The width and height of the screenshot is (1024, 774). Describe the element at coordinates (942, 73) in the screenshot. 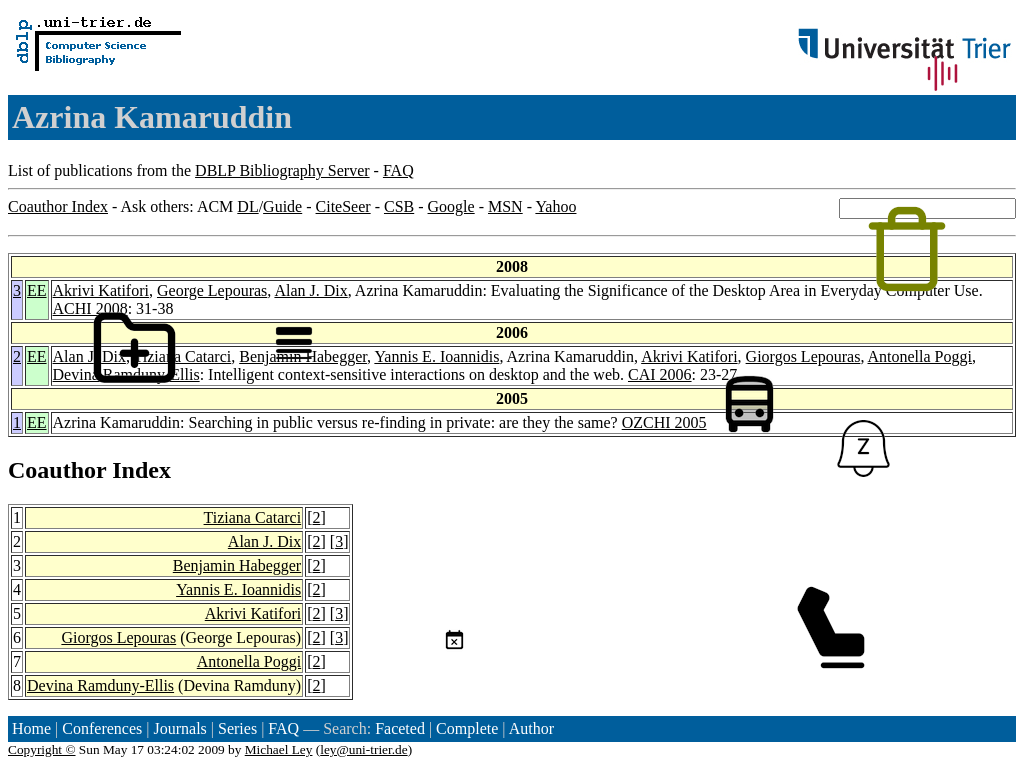

I see `audio waveform or sound visualization` at that location.